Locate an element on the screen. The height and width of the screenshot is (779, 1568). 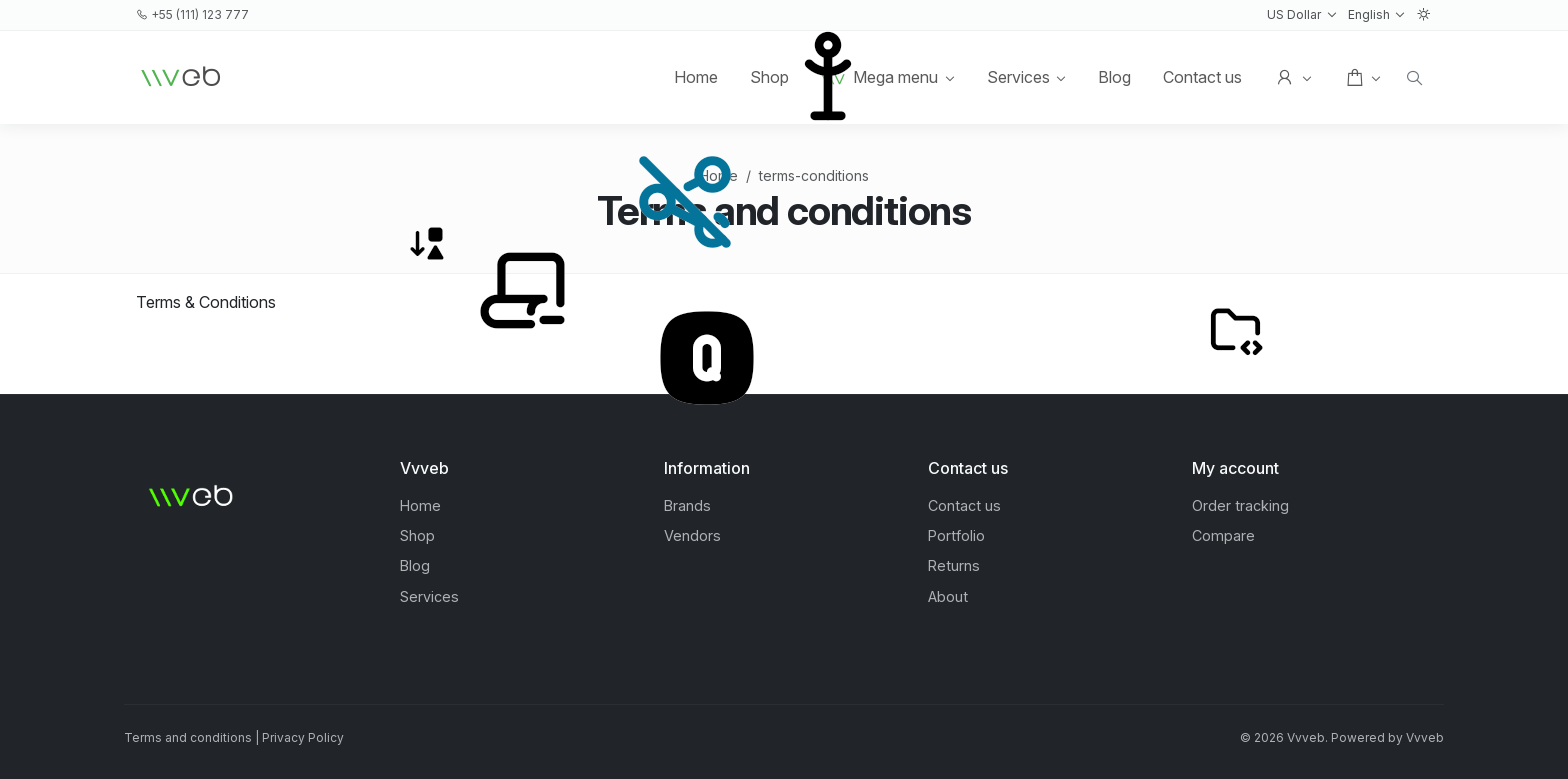
represents the letter Q in a keyboard or text input is located at coordinates (707, 358).